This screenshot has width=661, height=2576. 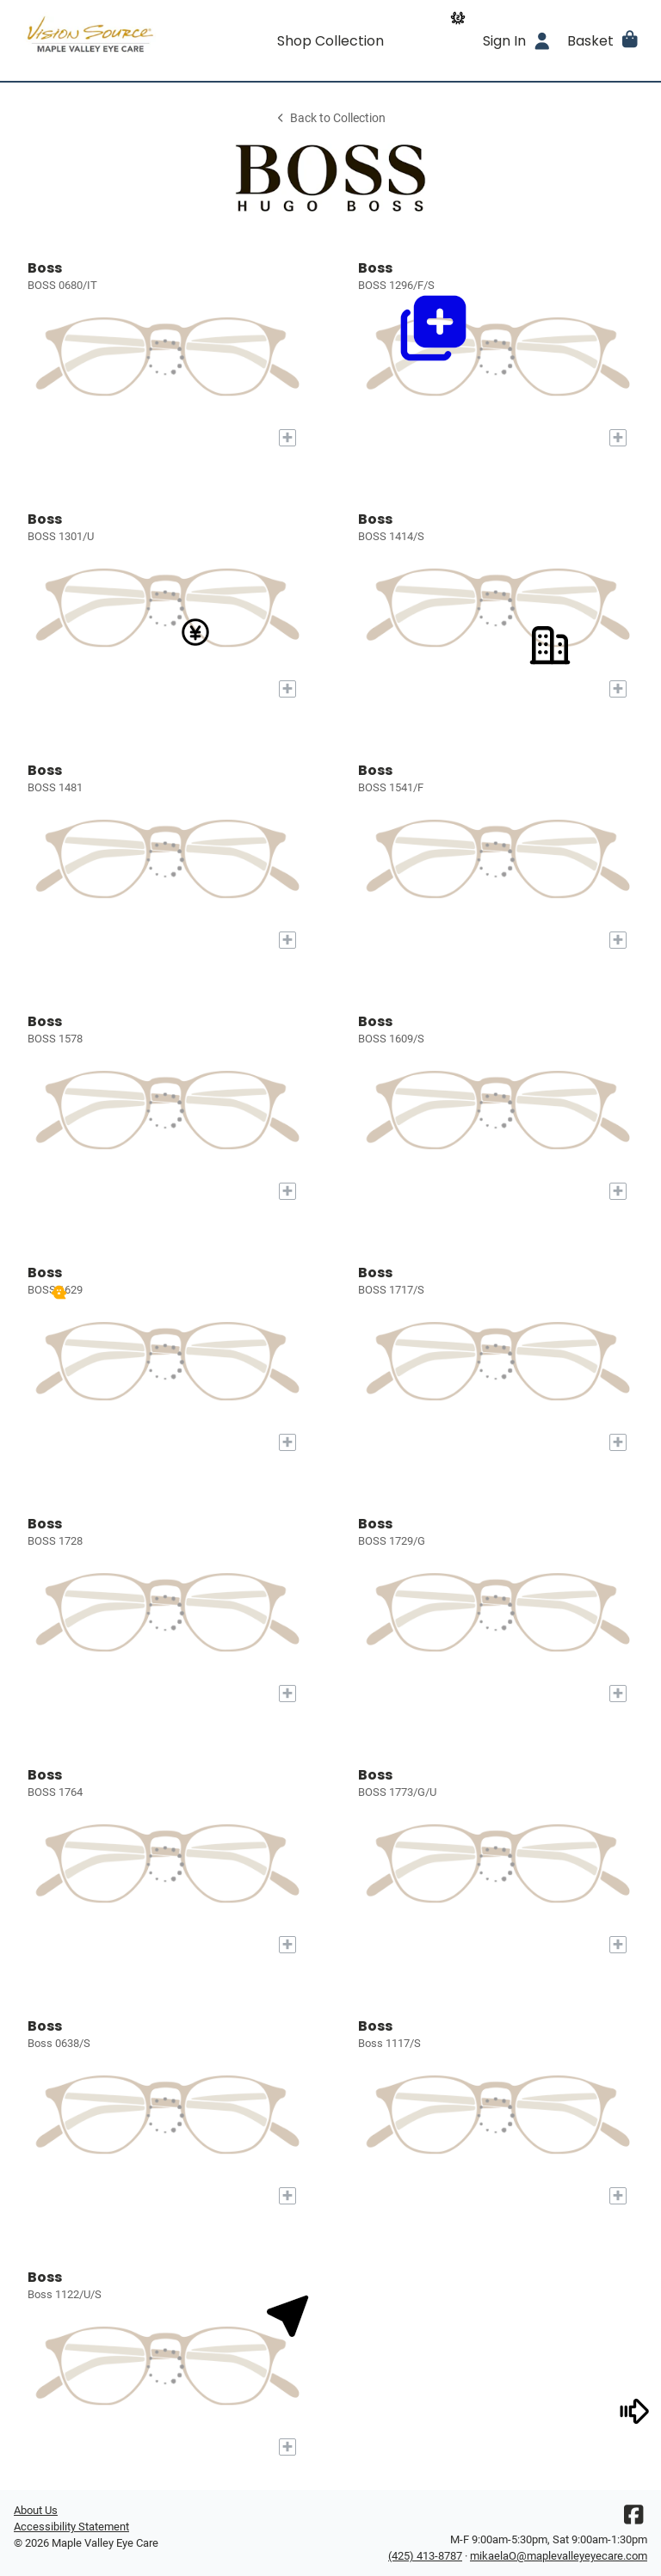 I want to click on view balance in japanese yen, so click(x=195, y=632).